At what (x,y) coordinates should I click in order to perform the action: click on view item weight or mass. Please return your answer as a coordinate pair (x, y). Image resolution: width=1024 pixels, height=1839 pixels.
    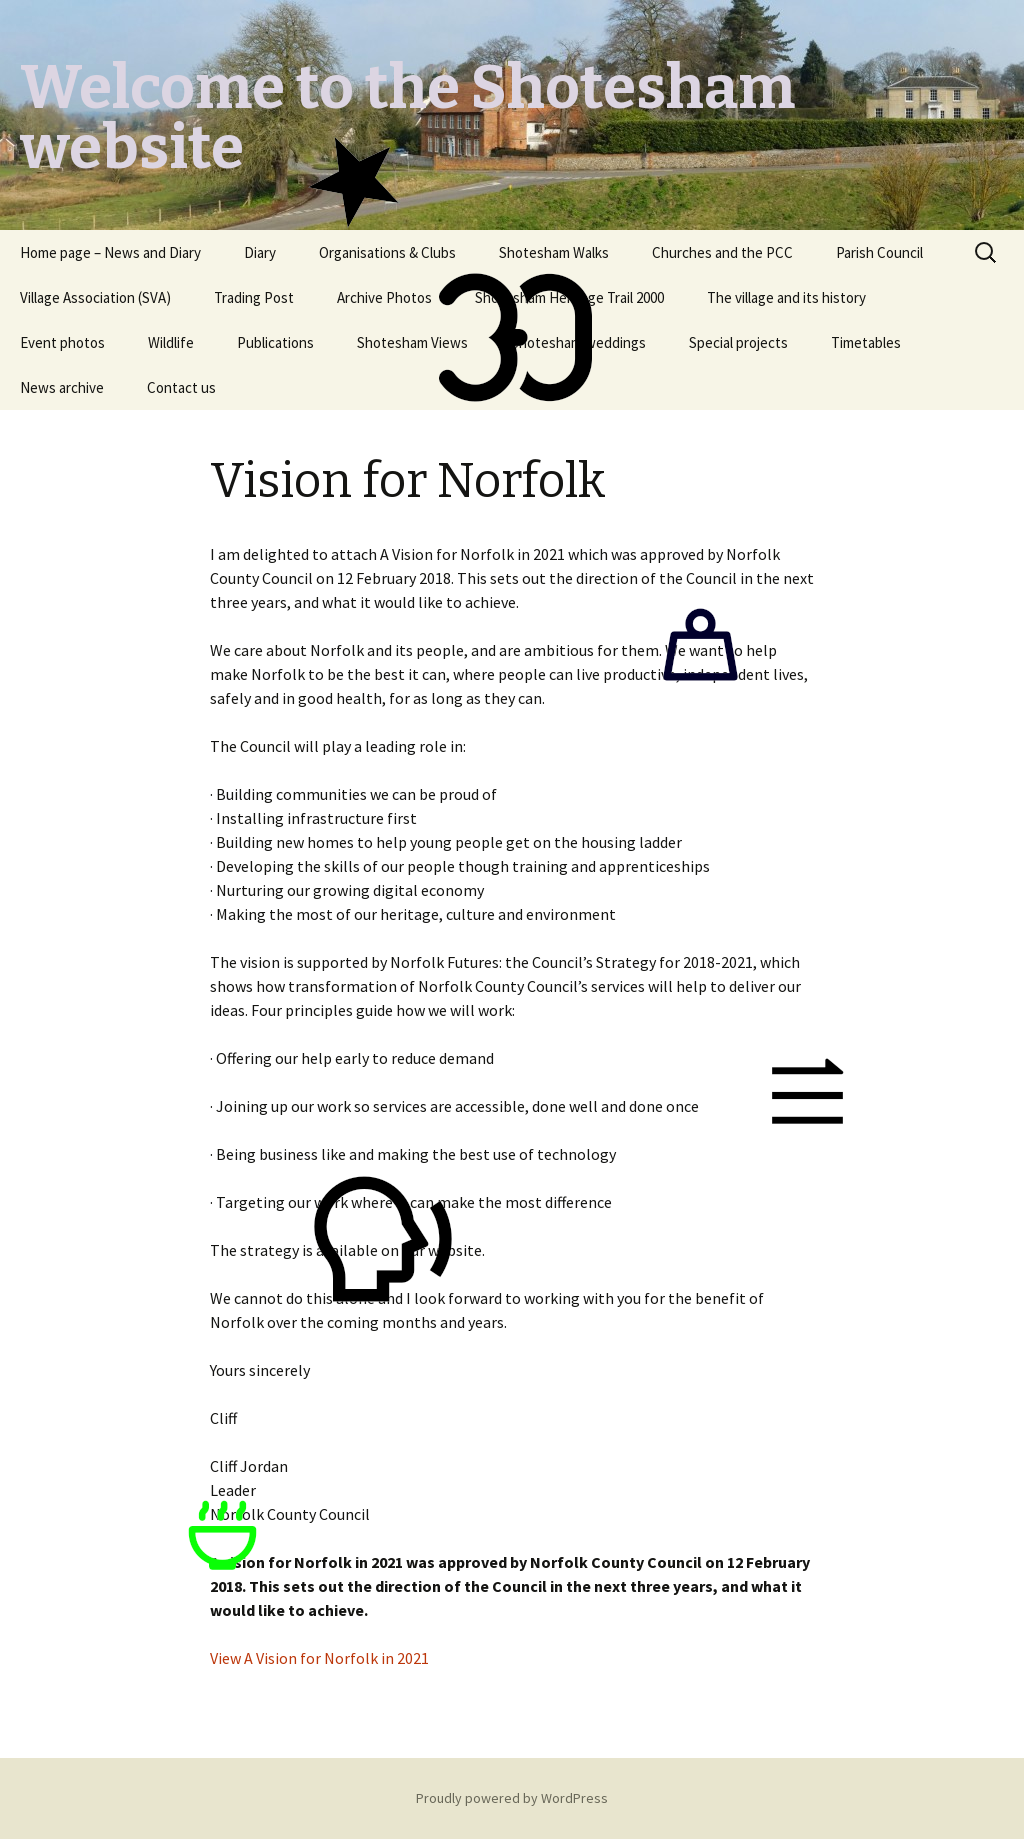
    Looking at the image, I should click on (700, 646).